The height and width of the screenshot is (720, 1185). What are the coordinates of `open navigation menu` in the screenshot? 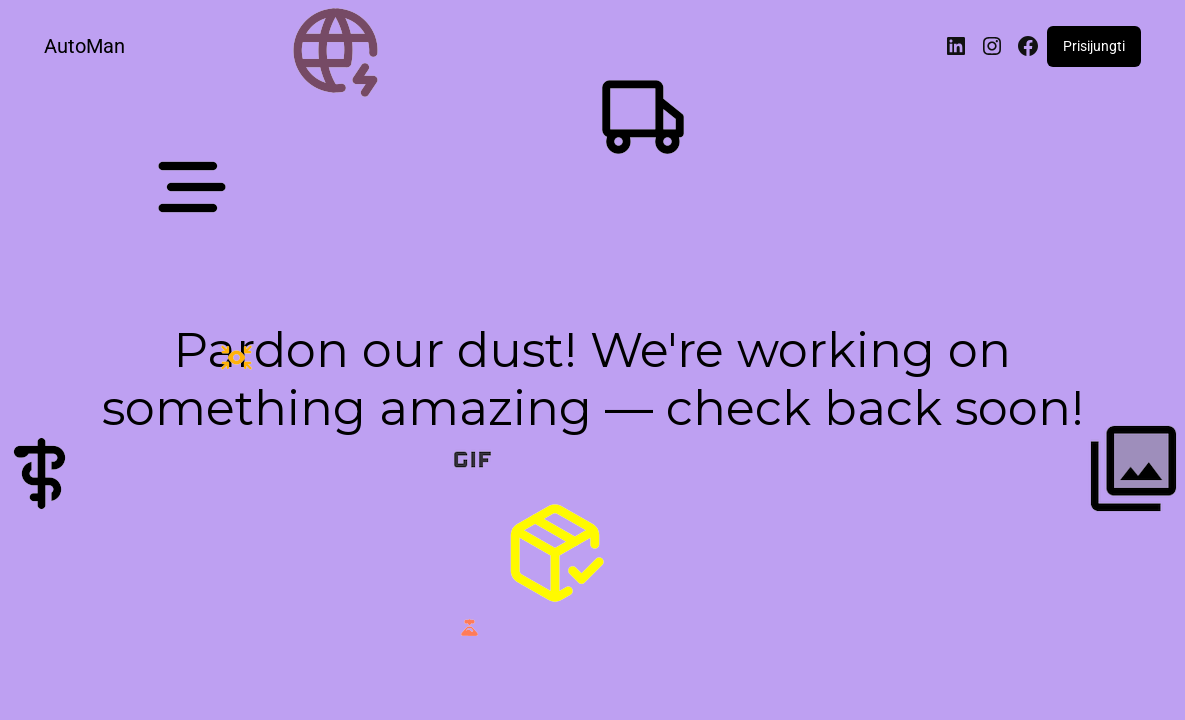 It's located at (192, 187).